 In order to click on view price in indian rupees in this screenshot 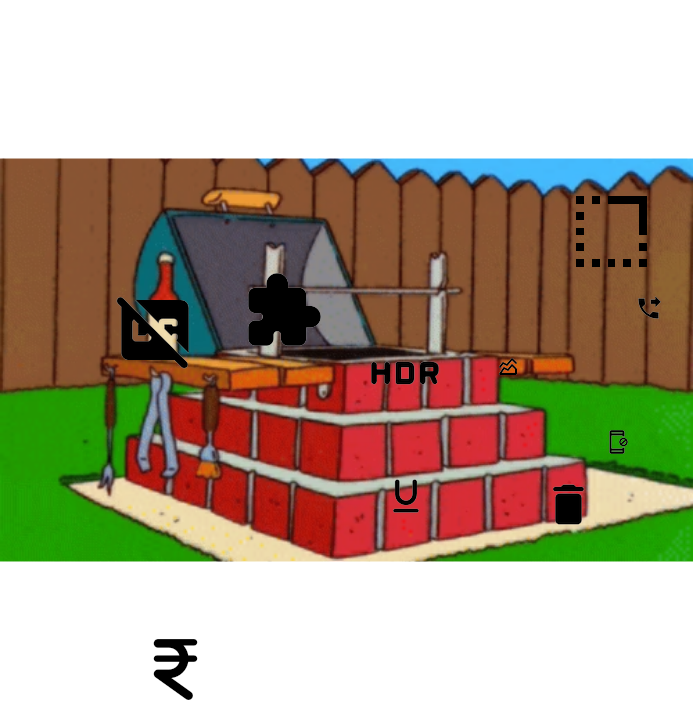, I will do `click(175, 669)`.